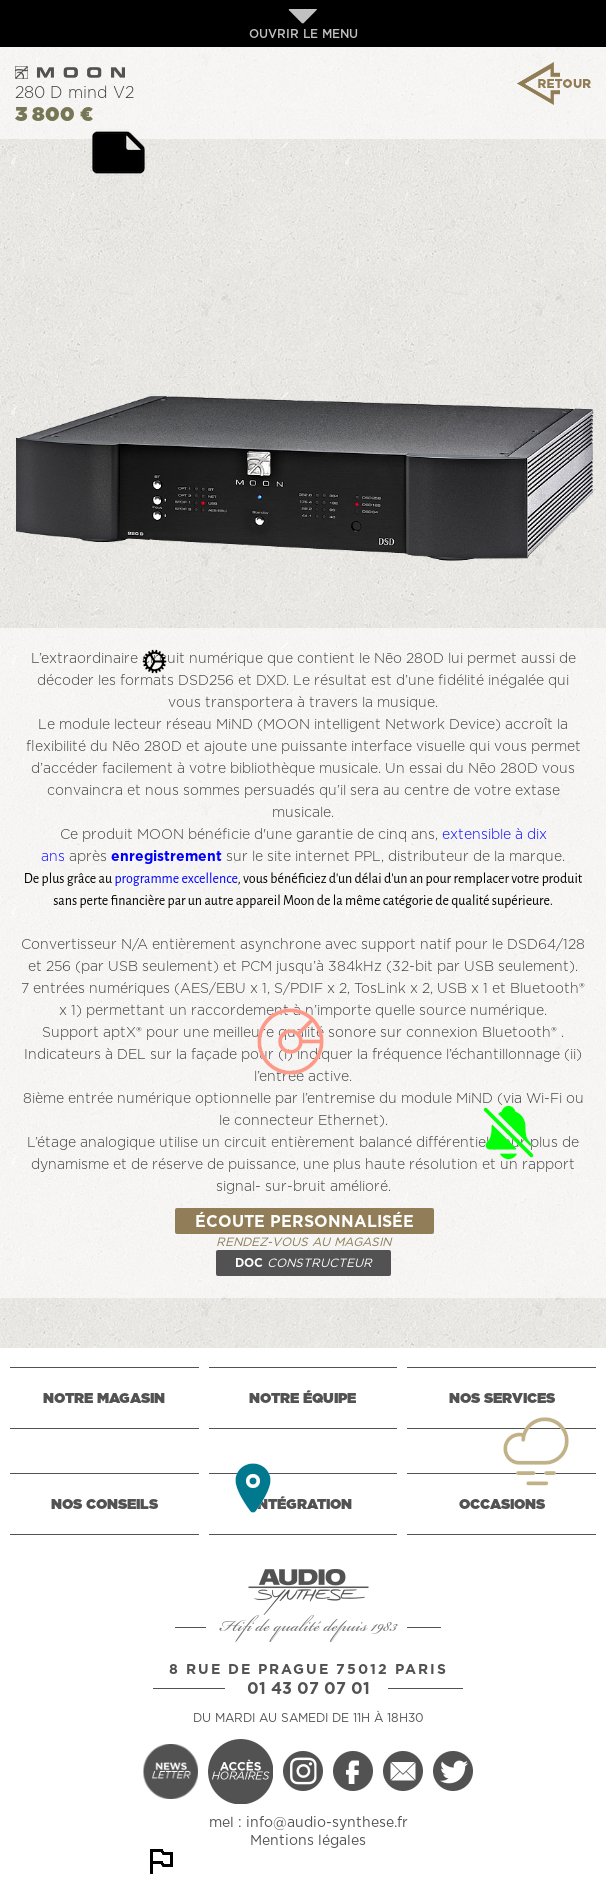 Image resolution: width=606 pixels, height=1880 pixels. I want to click on view current location on map, so click(253, 1488).